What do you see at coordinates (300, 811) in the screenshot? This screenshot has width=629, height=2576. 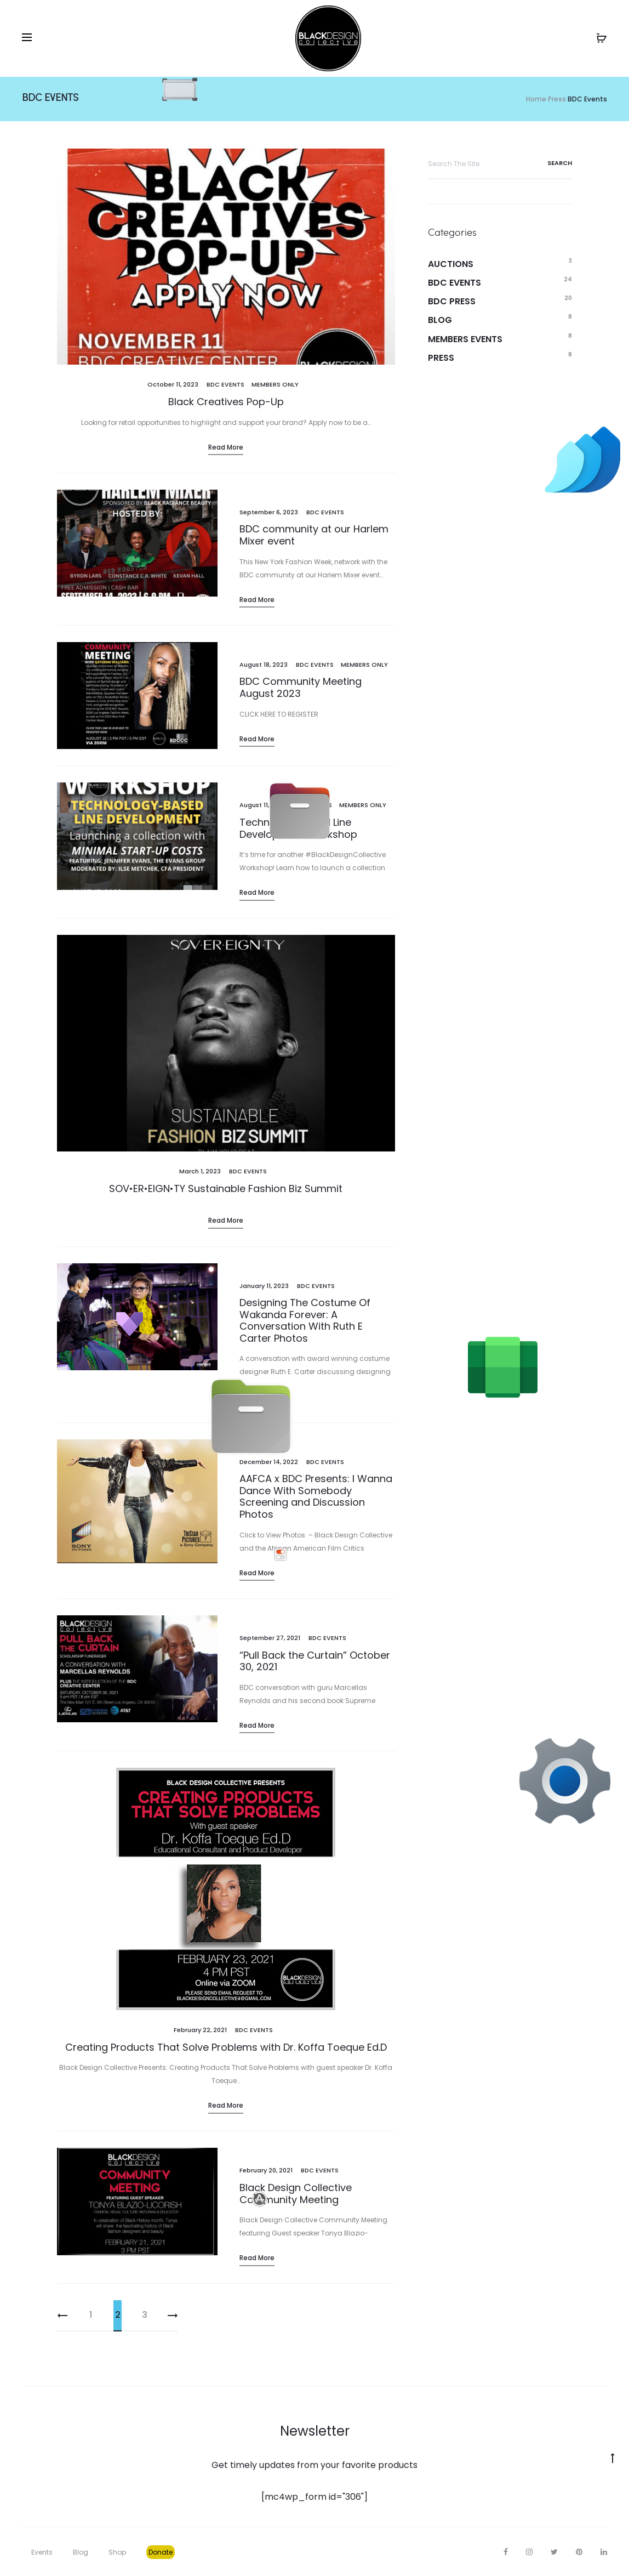 I see `open the file manager` at bounding box center [300, 811].